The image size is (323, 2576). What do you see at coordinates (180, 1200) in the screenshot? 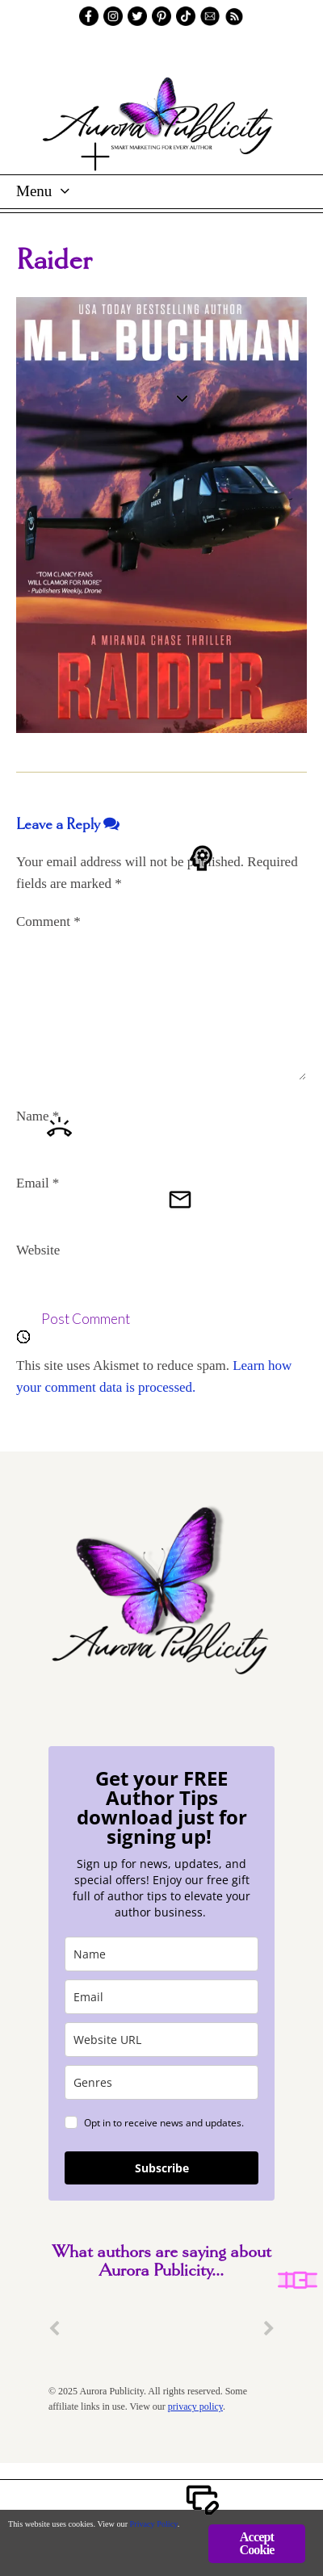
I see `view unread emails or messages` at bounding box center [180, 1200].